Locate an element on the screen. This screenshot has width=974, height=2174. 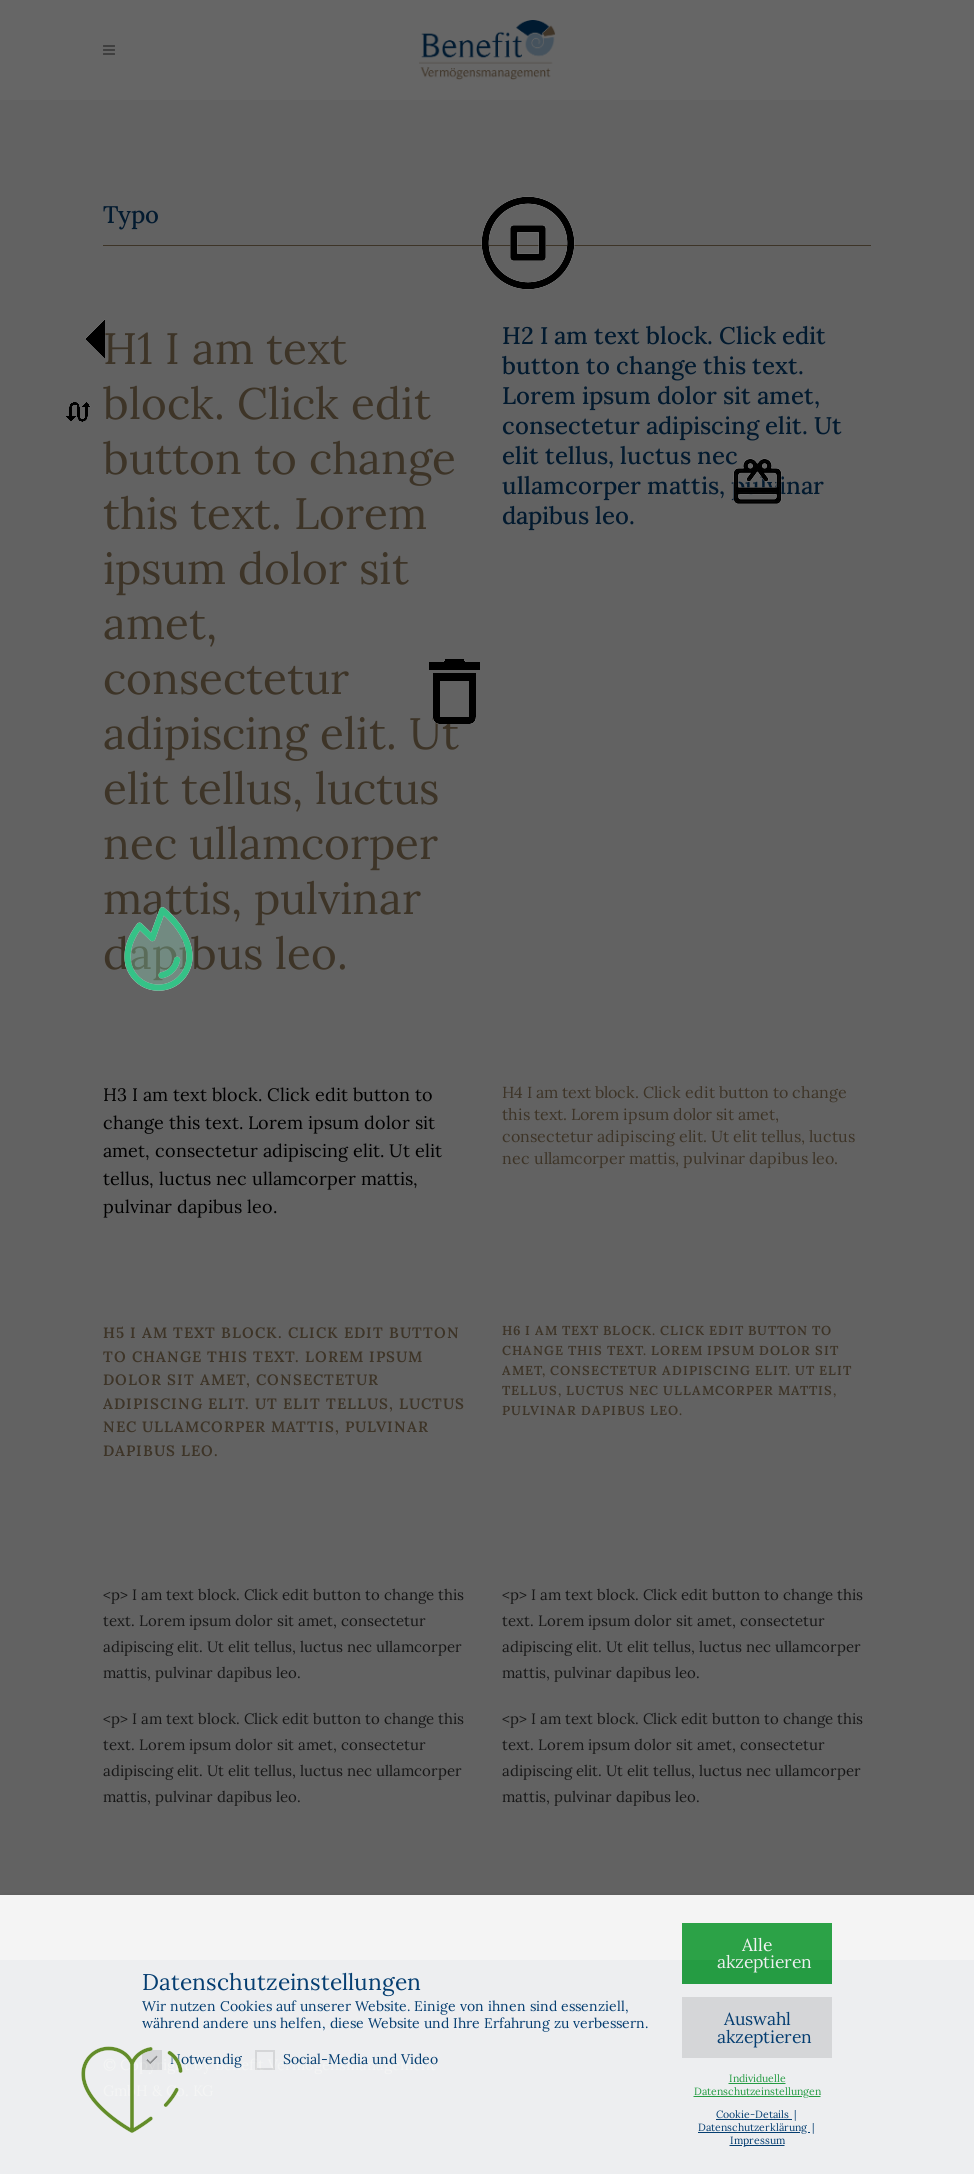
stop media playback is located at coordinates (528, 243).